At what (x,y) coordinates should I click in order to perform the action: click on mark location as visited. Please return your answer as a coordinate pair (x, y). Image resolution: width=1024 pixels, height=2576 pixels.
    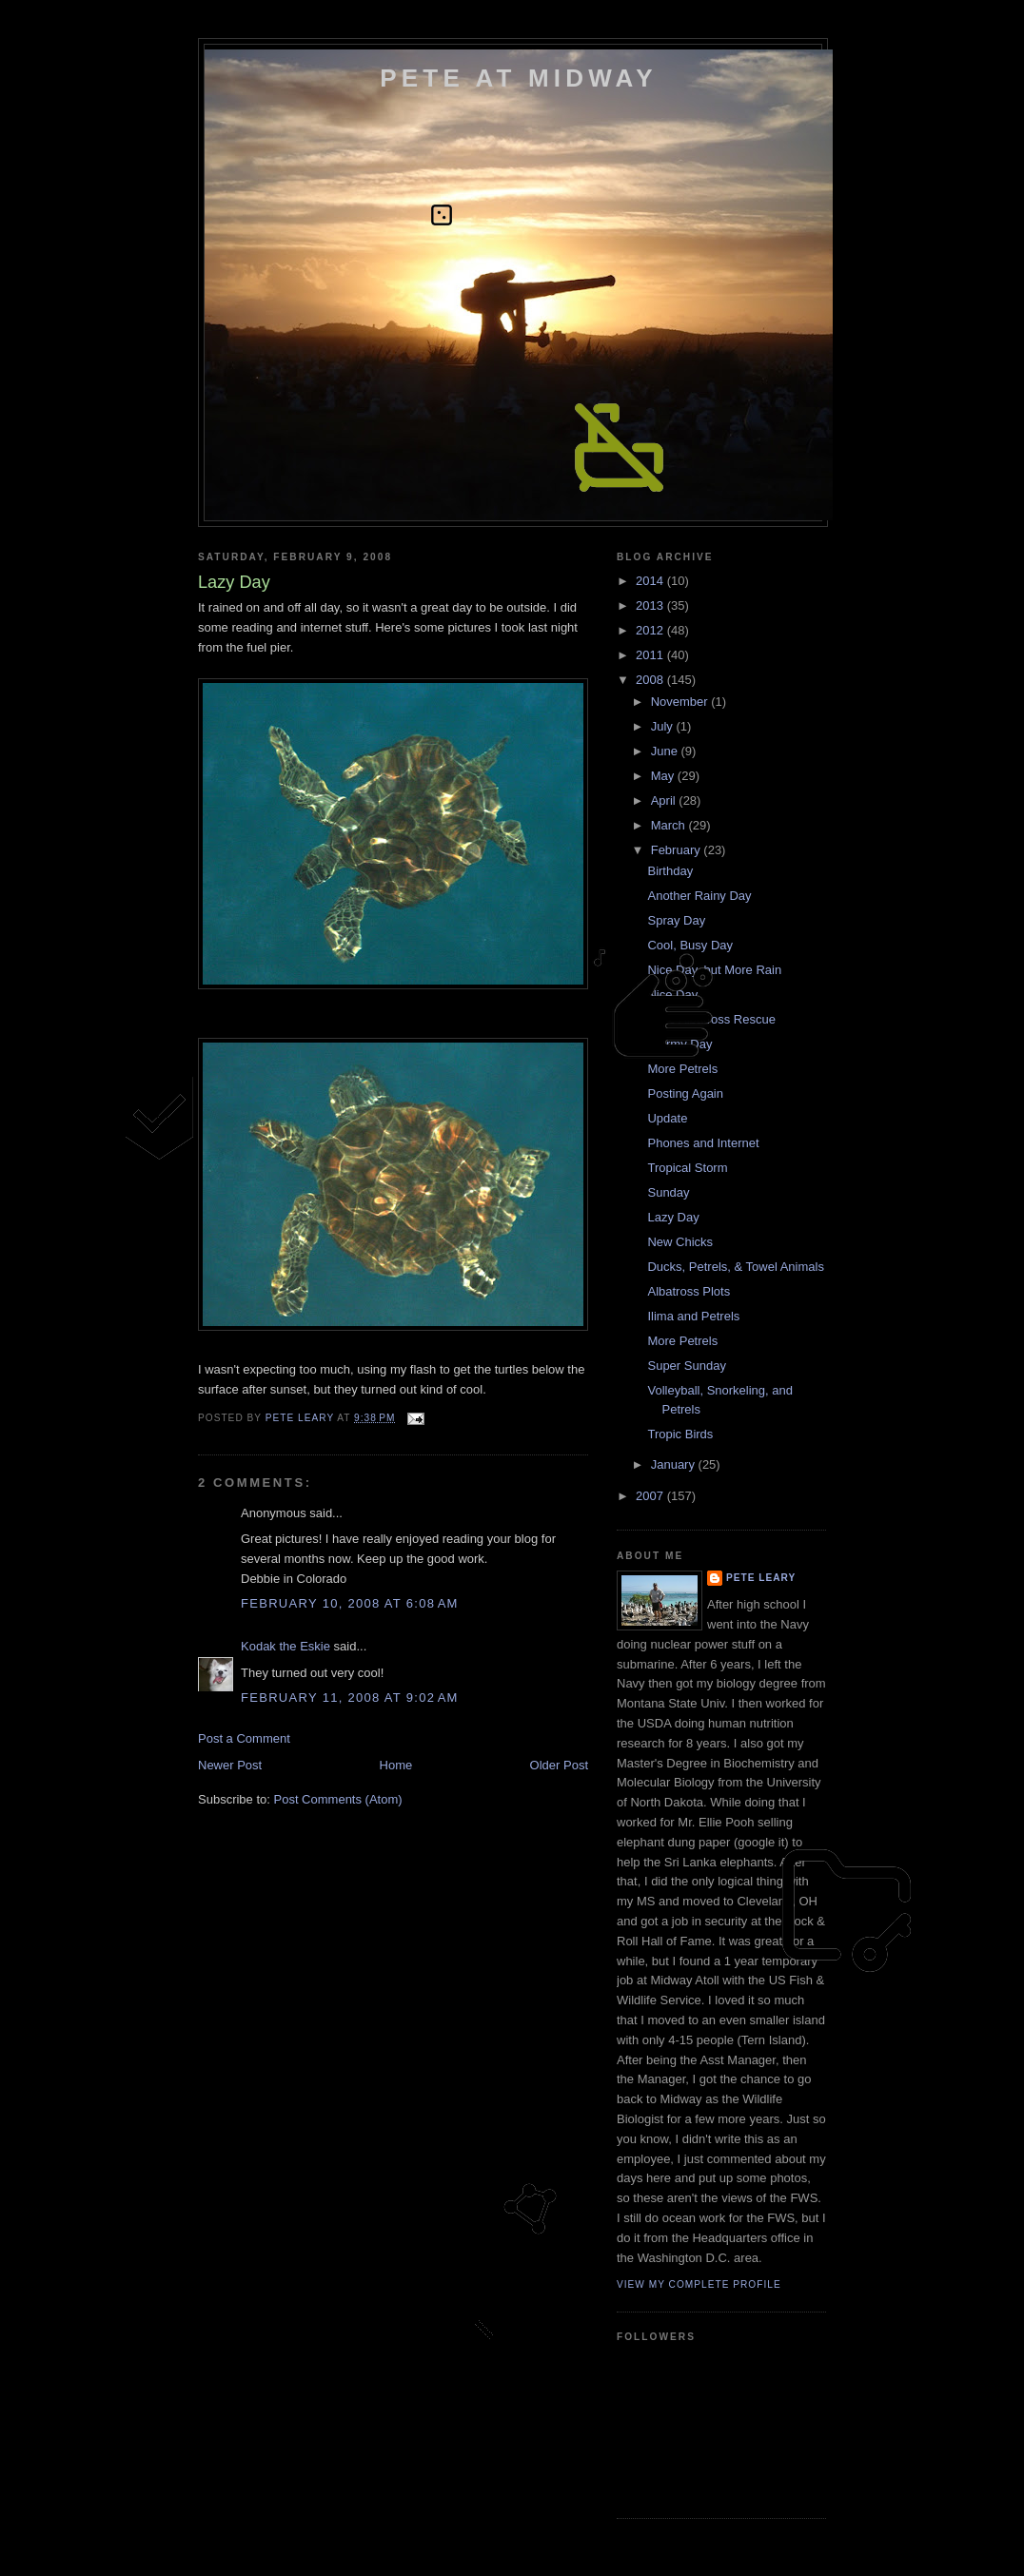
    Looking at the image, I should click on (159, 1118).